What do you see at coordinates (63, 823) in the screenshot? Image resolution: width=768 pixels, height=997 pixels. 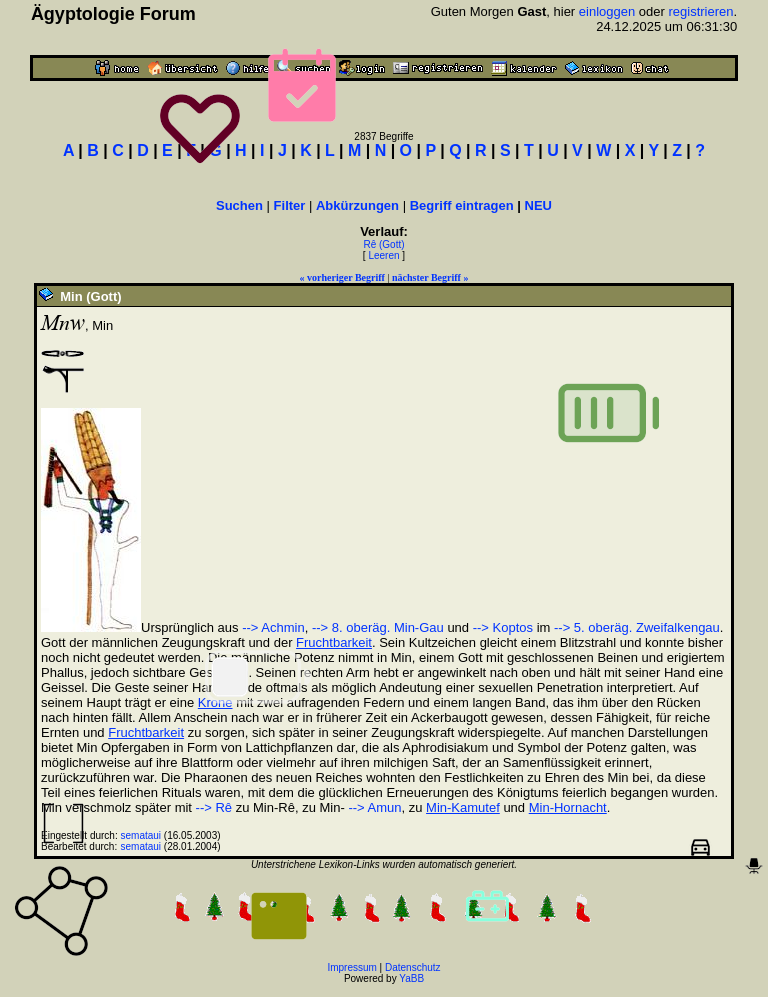 I see `insert code or text block` at bounding box center [63, 823].